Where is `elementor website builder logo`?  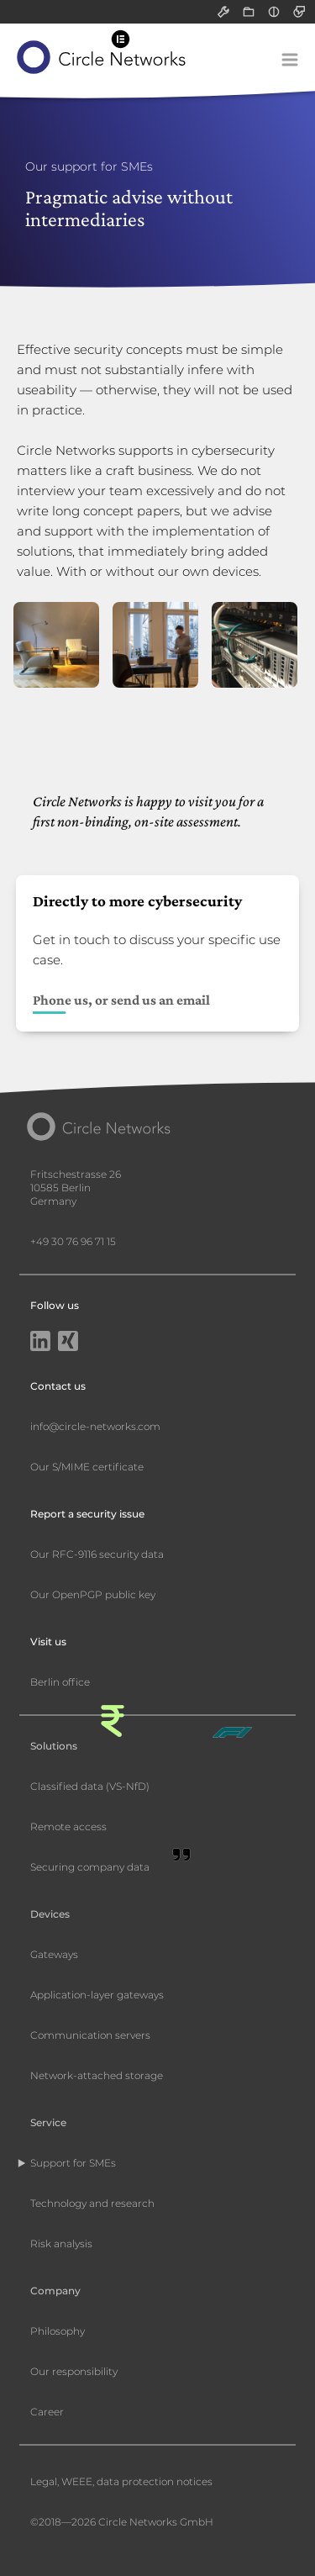 elementor website builder logo is located at coordinates (120, 39).